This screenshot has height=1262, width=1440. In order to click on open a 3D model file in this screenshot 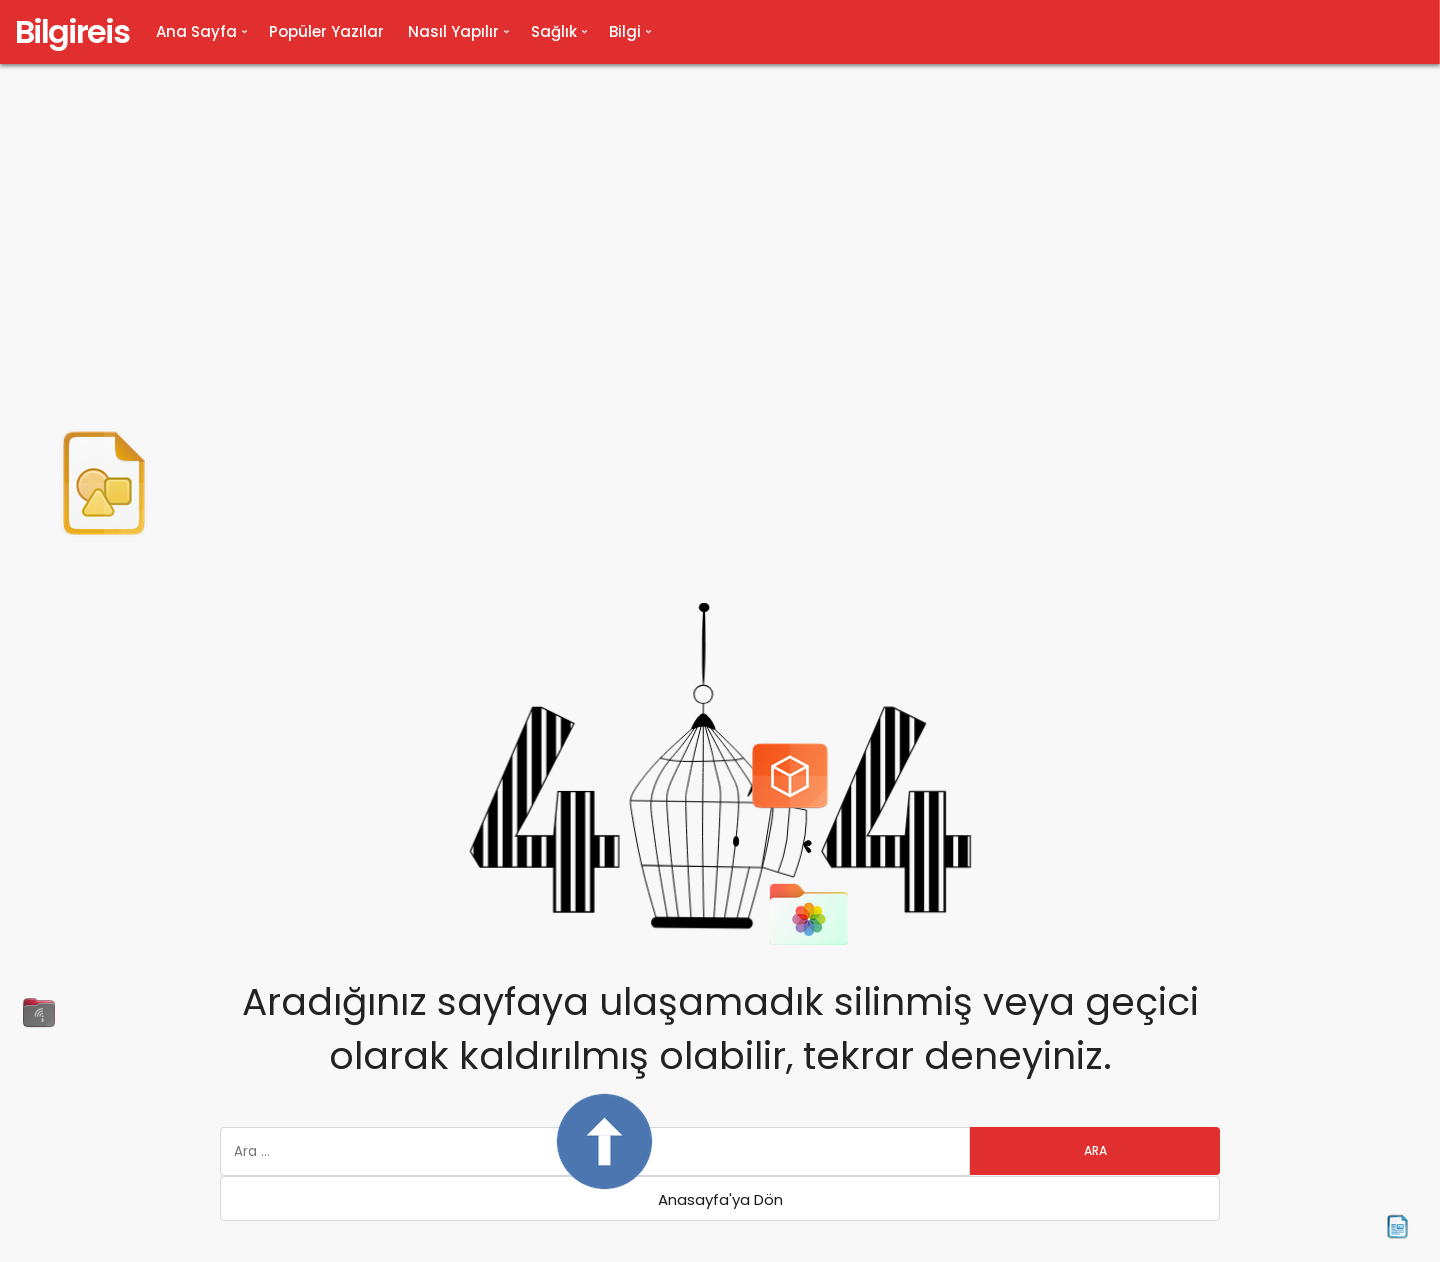, I will do `click(790, 773)`.